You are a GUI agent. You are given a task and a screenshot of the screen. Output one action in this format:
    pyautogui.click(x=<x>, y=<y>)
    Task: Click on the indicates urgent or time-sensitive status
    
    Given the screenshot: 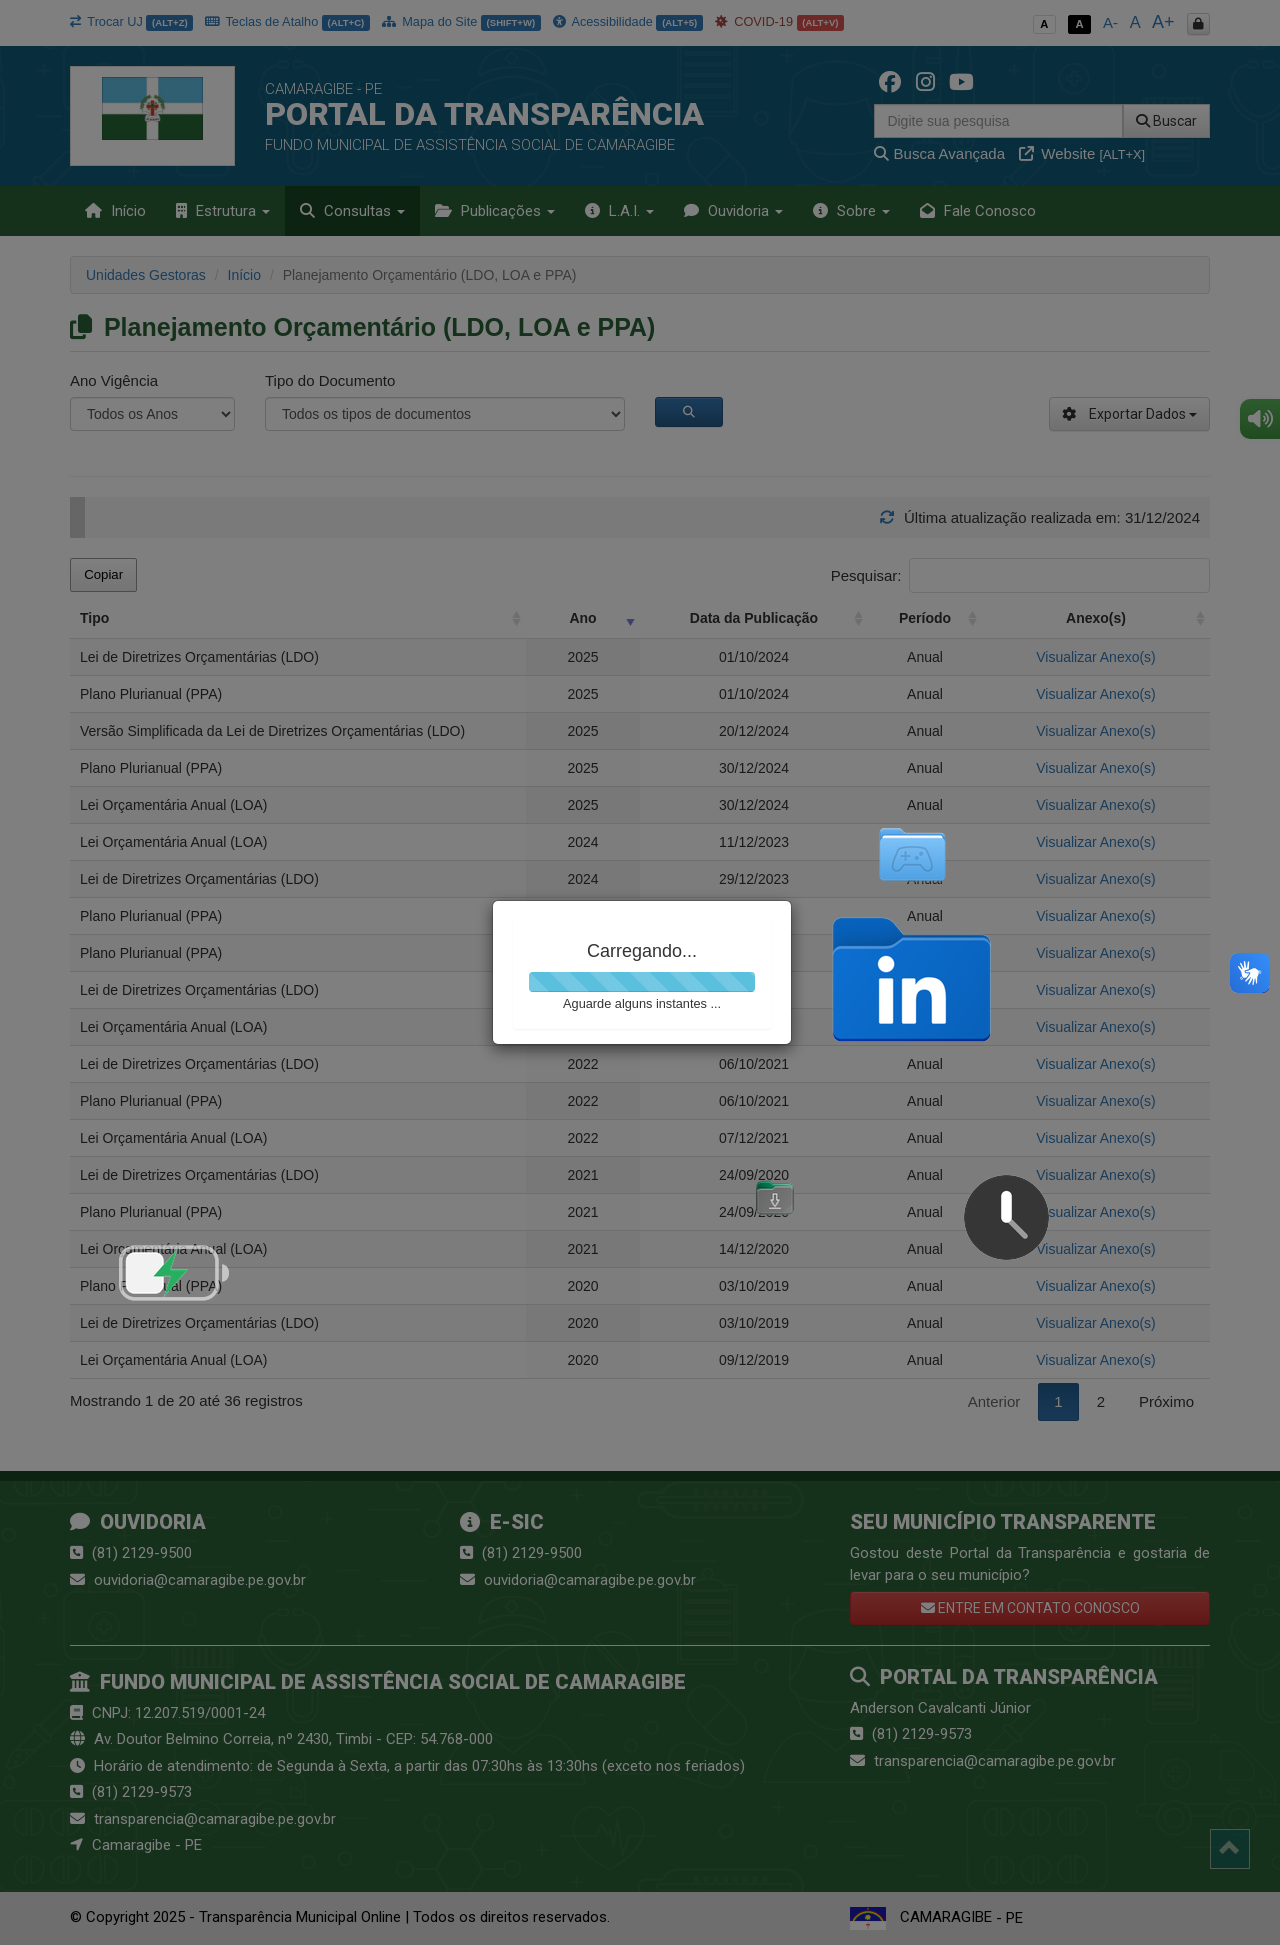 What is the action you would take?
    pyautogui.click(x=1006, y=1217)
    